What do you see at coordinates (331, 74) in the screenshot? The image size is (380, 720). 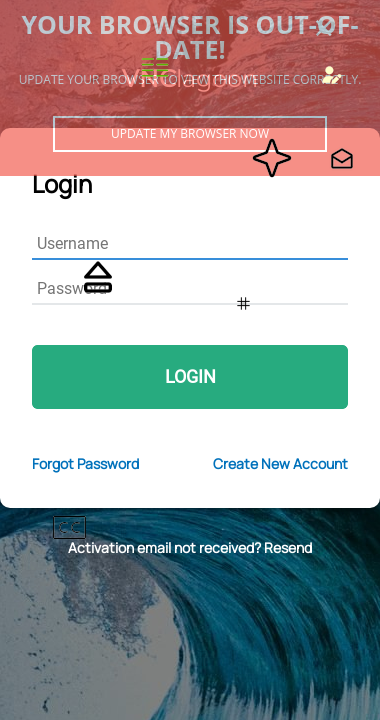 I see `edit user profile` at bounding box center [331, 74].